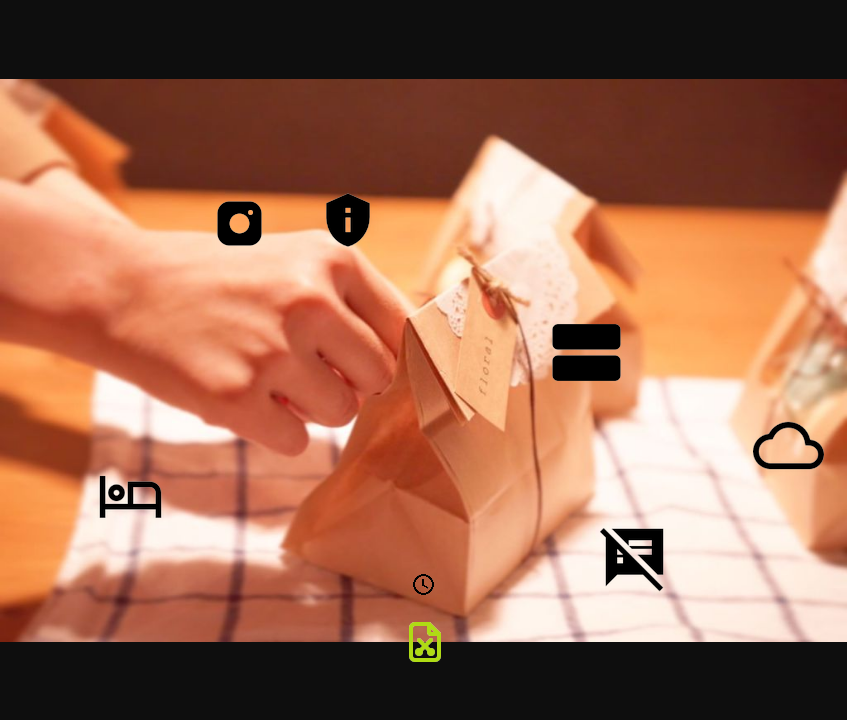 The width and height of the screenshot is (847, 720). I want to click on switch to row layout view, so click(586, 352).